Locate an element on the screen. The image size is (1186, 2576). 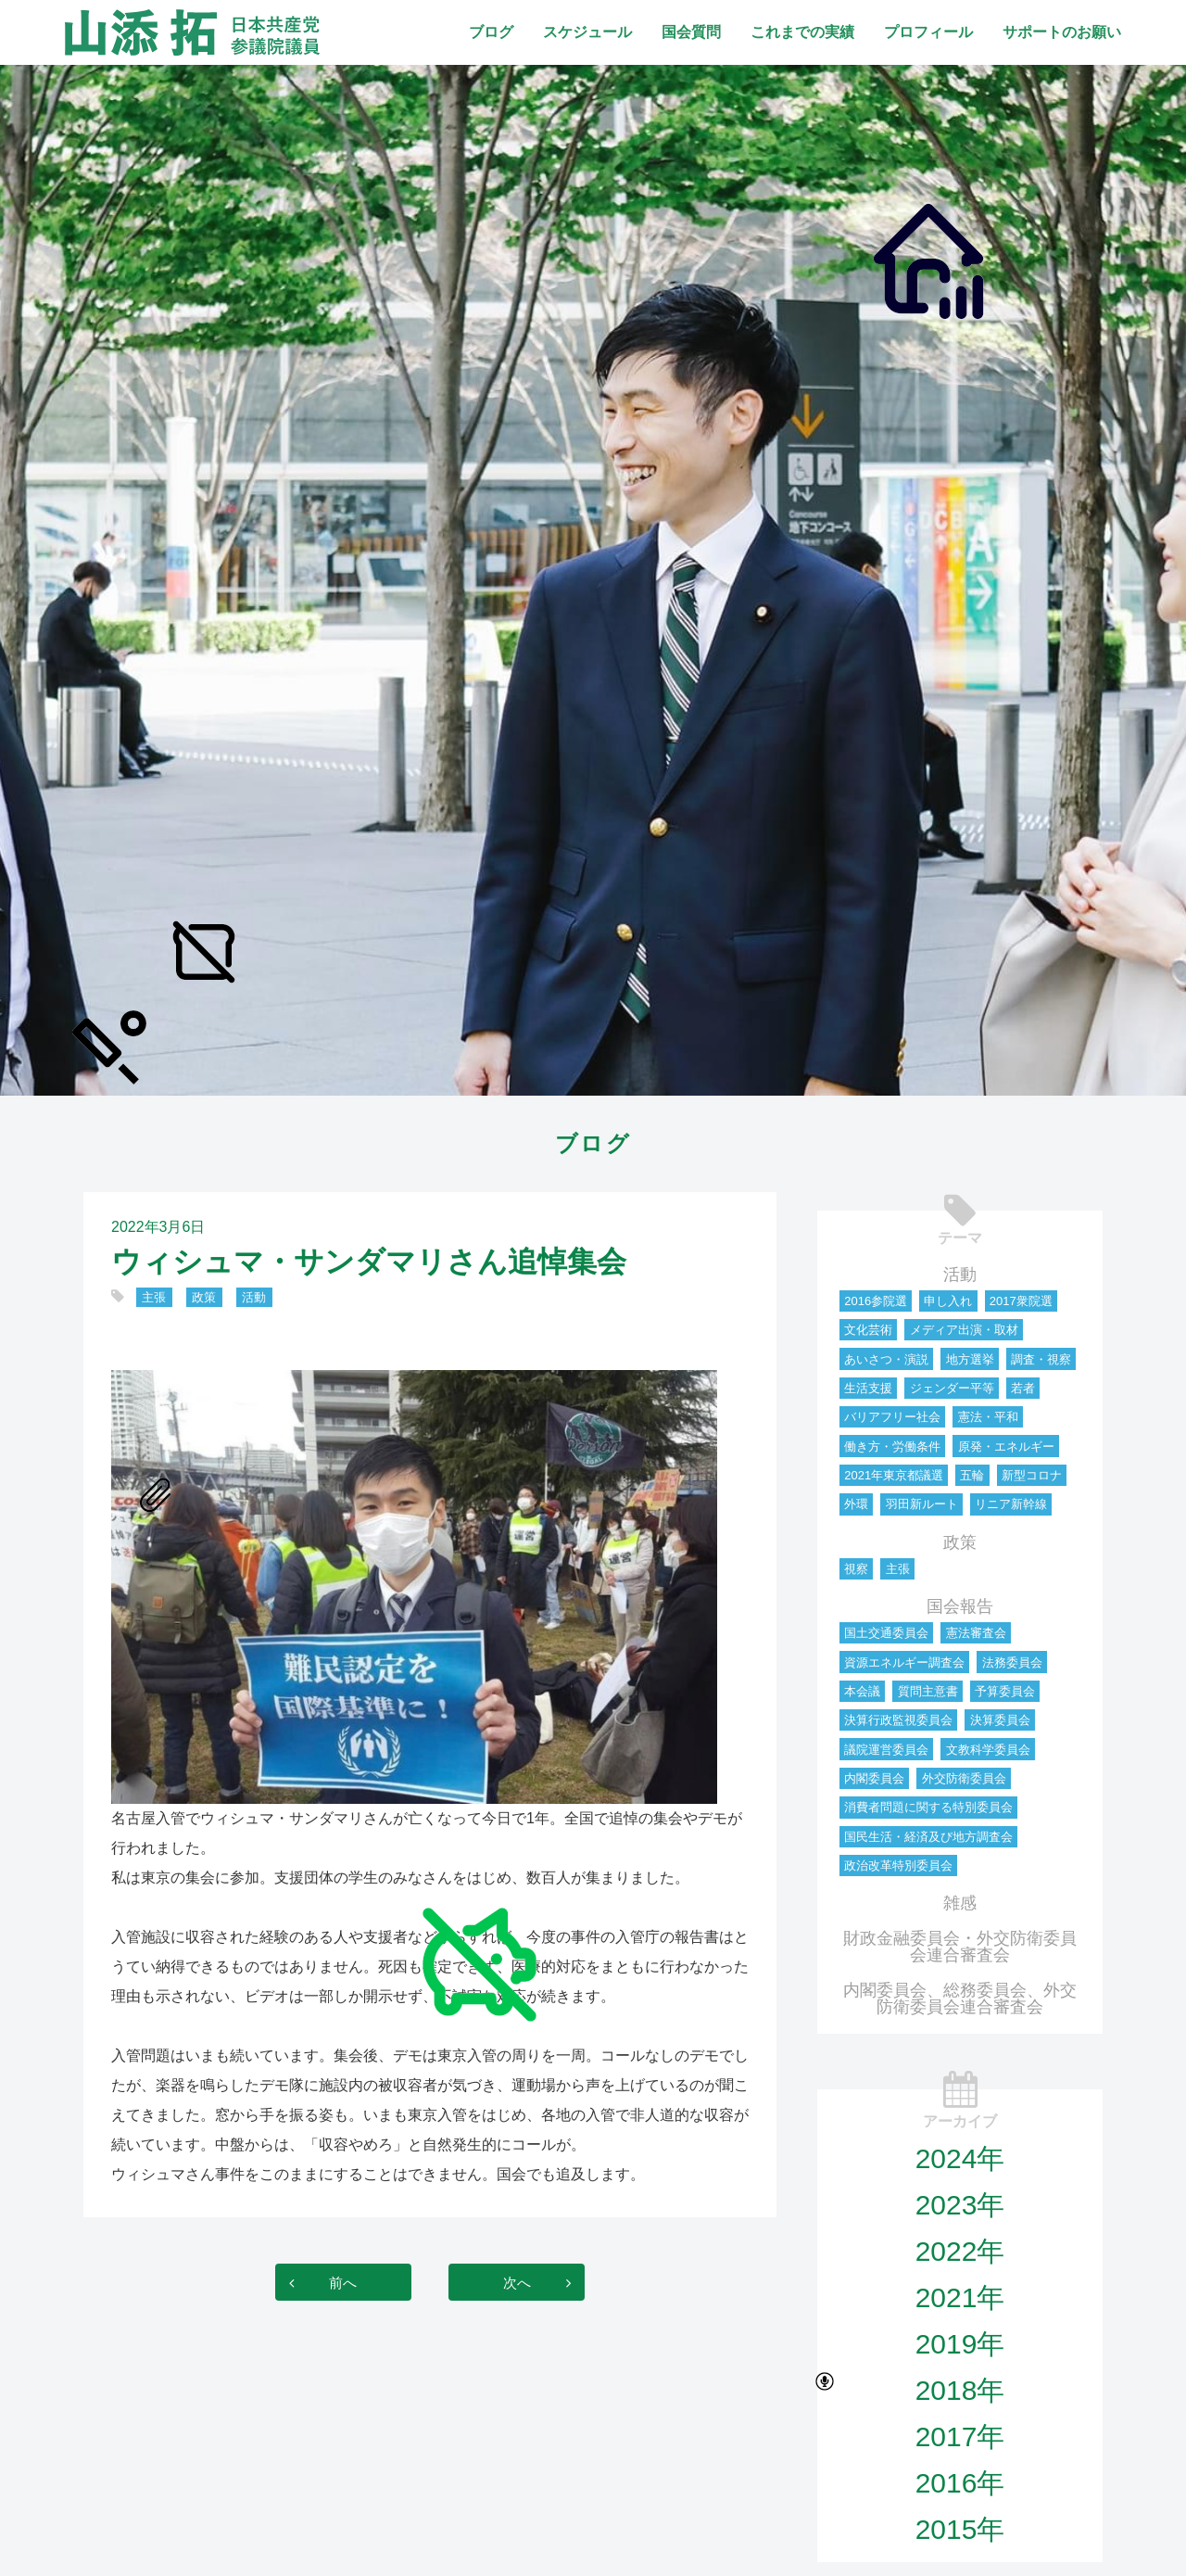
disable piggy bank or savings feature is located at coordinates (479, 1964).